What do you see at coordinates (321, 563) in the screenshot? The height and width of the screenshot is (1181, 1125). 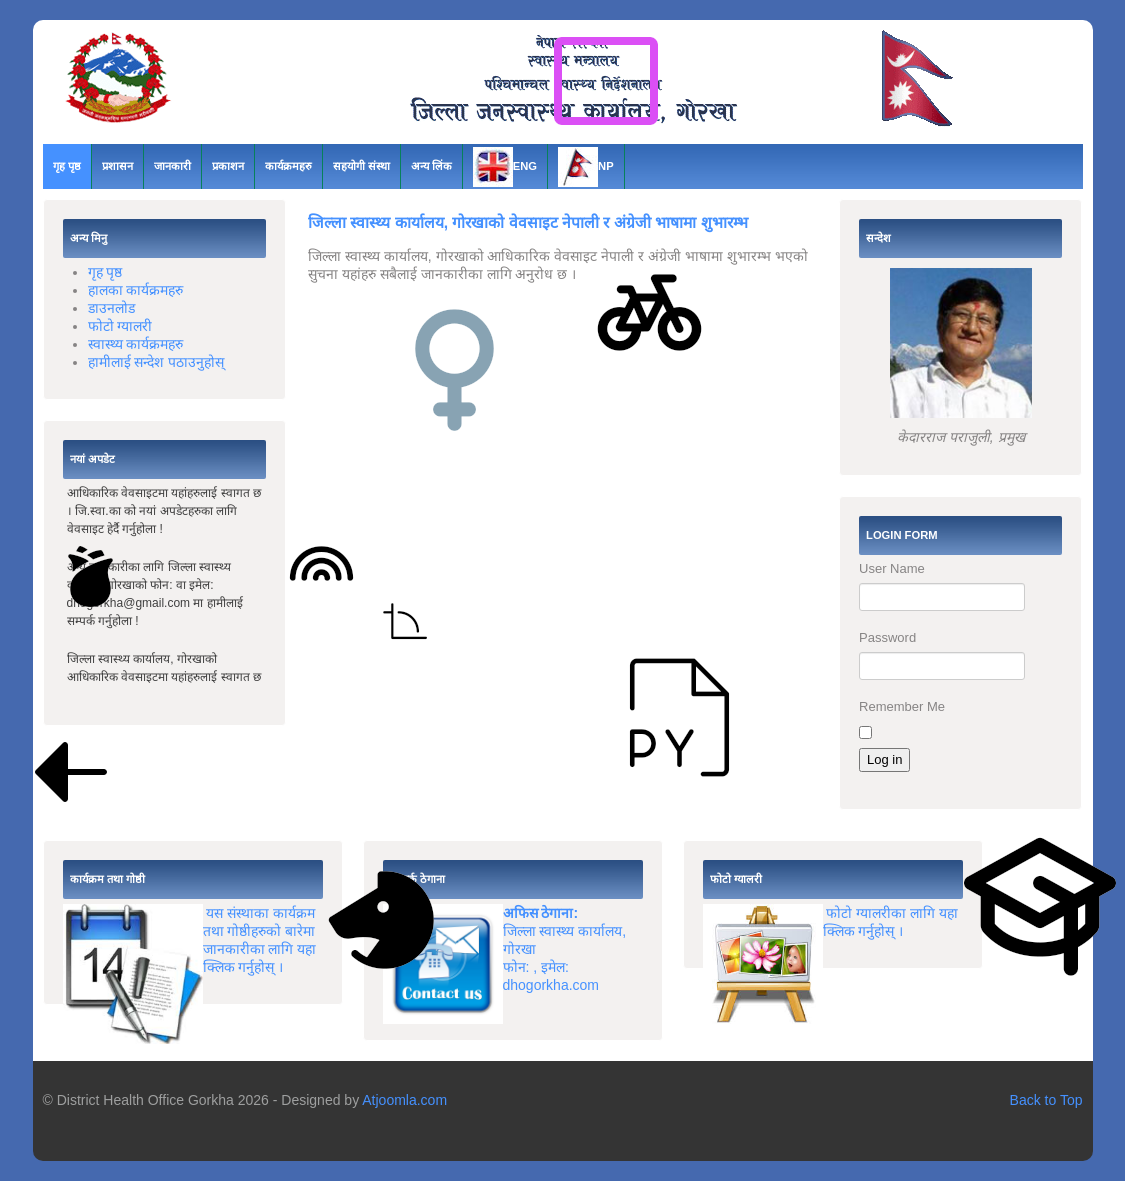 I see `indicates pride or LGBTQ+ related content` at bounding box center [321, 563].